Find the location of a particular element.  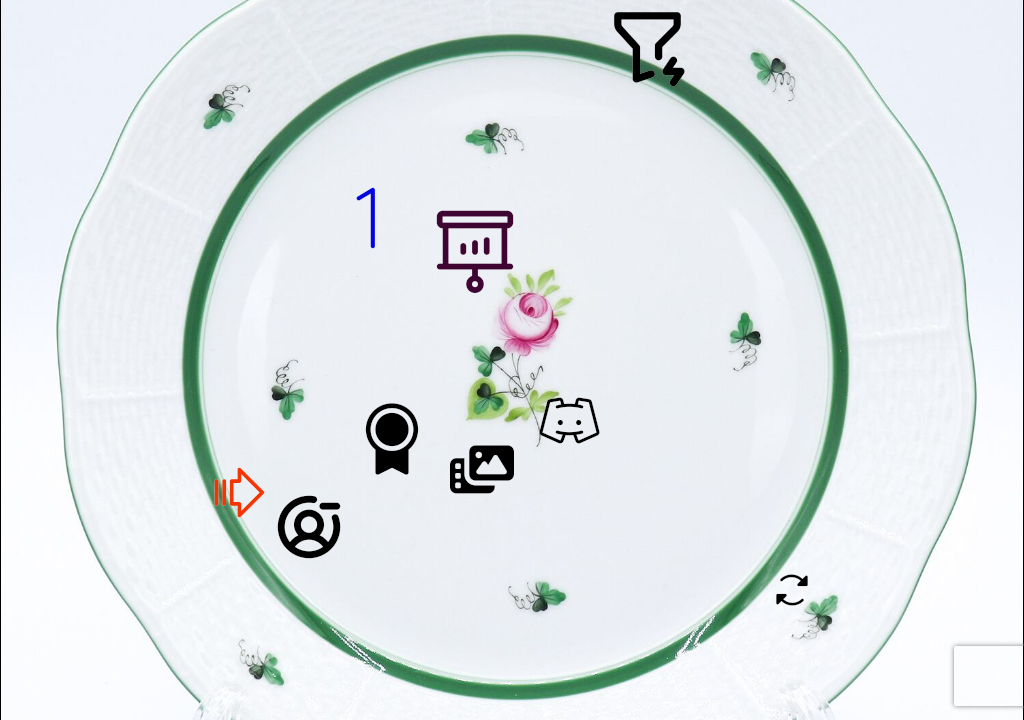

remove a user from your contacts is located at coordinates (309, 527).